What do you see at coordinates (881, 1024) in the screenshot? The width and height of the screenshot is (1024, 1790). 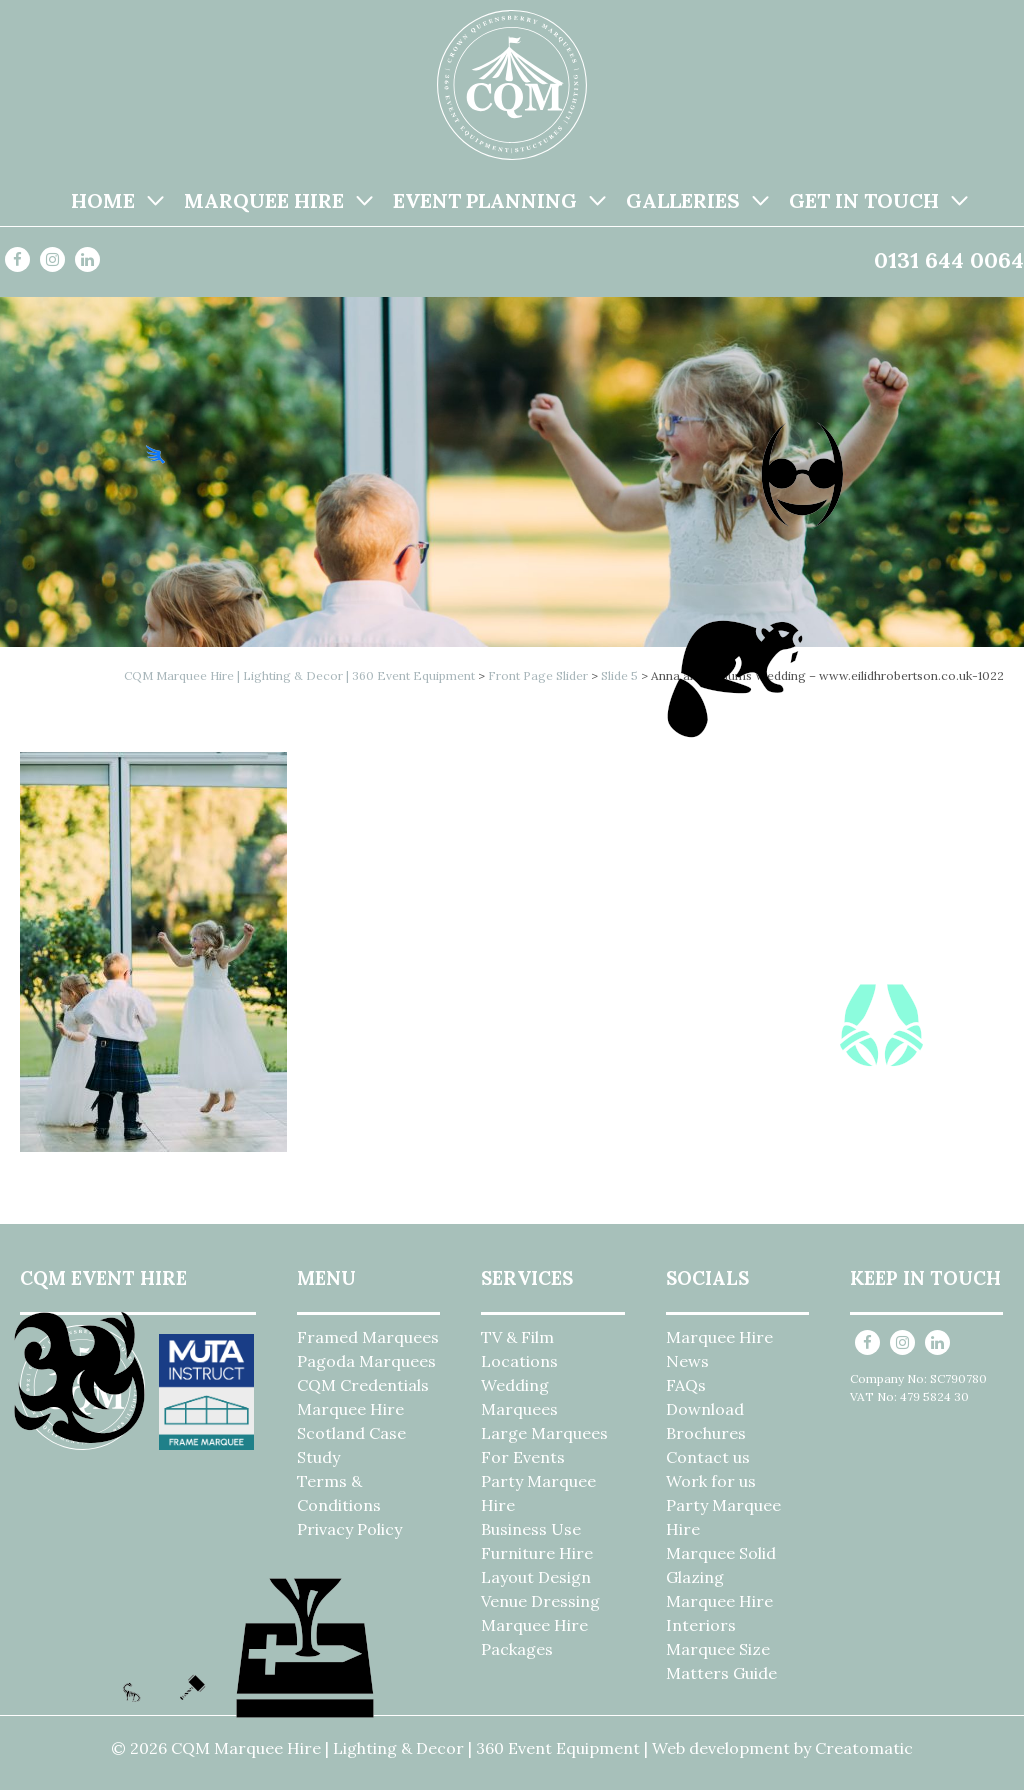 I see `select claw attack ability` at bounding box center [881, 1024].